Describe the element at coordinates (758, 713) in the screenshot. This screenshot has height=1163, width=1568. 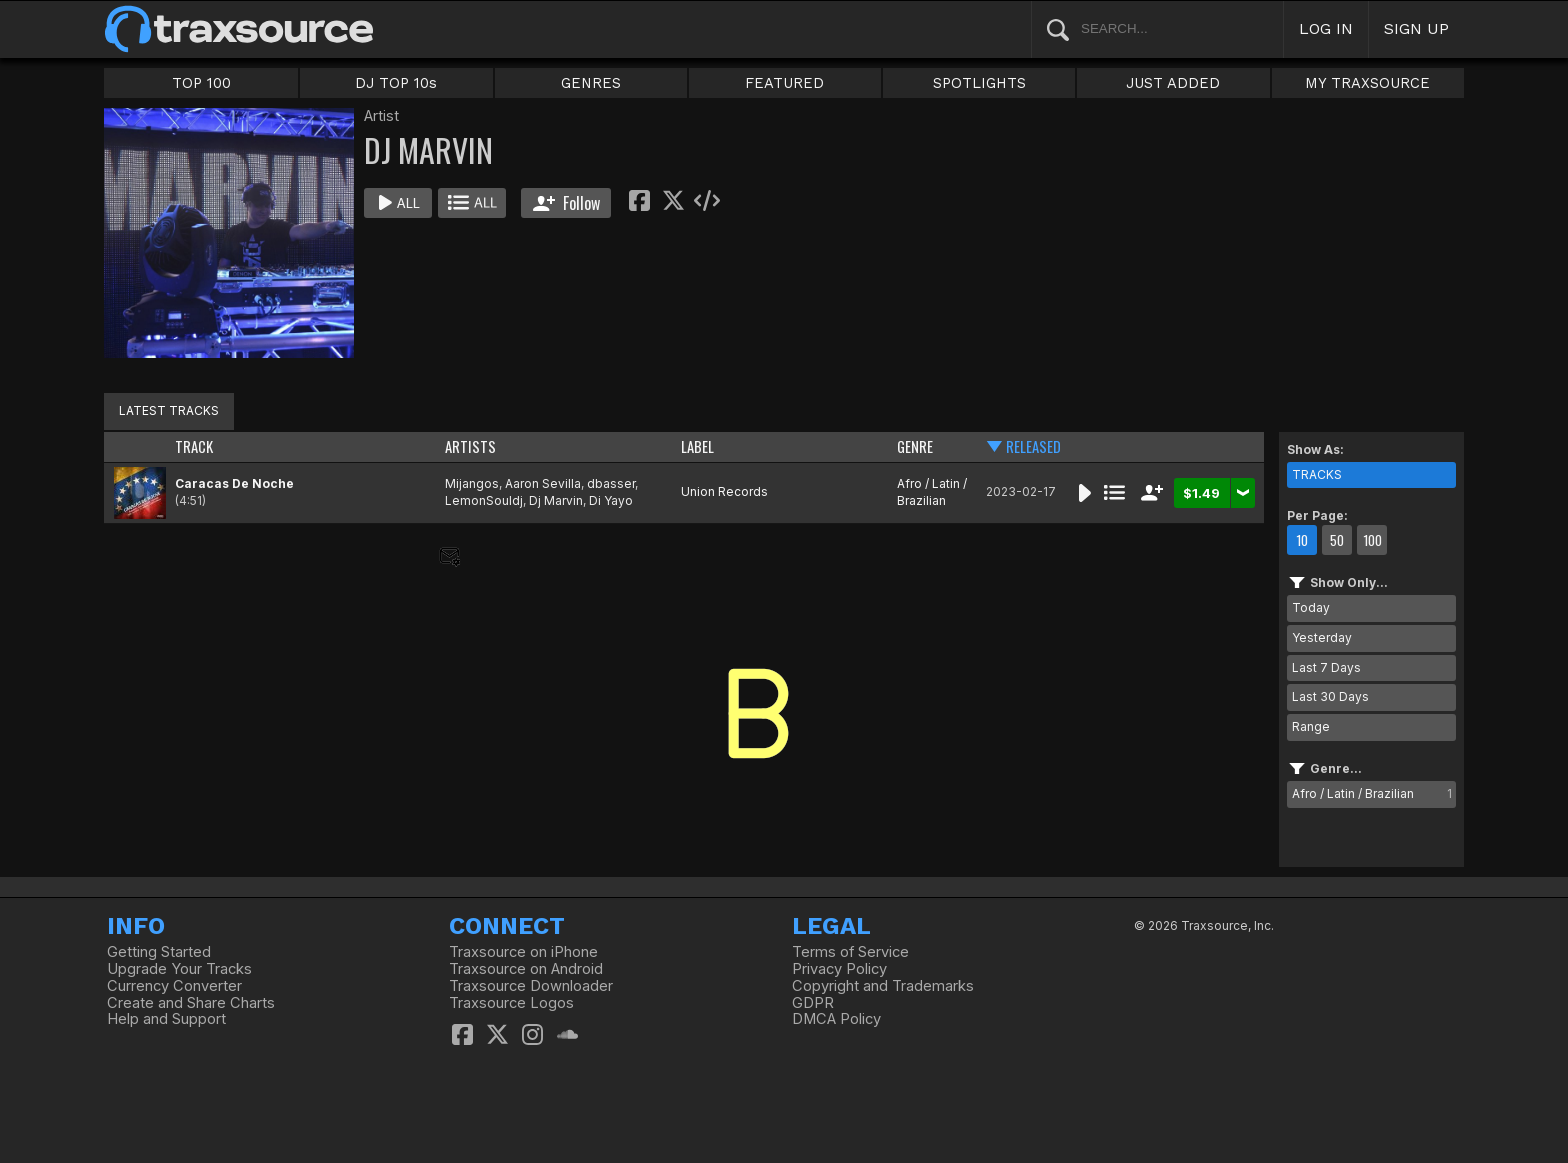
I see `toggle bold text formatting` at that location.